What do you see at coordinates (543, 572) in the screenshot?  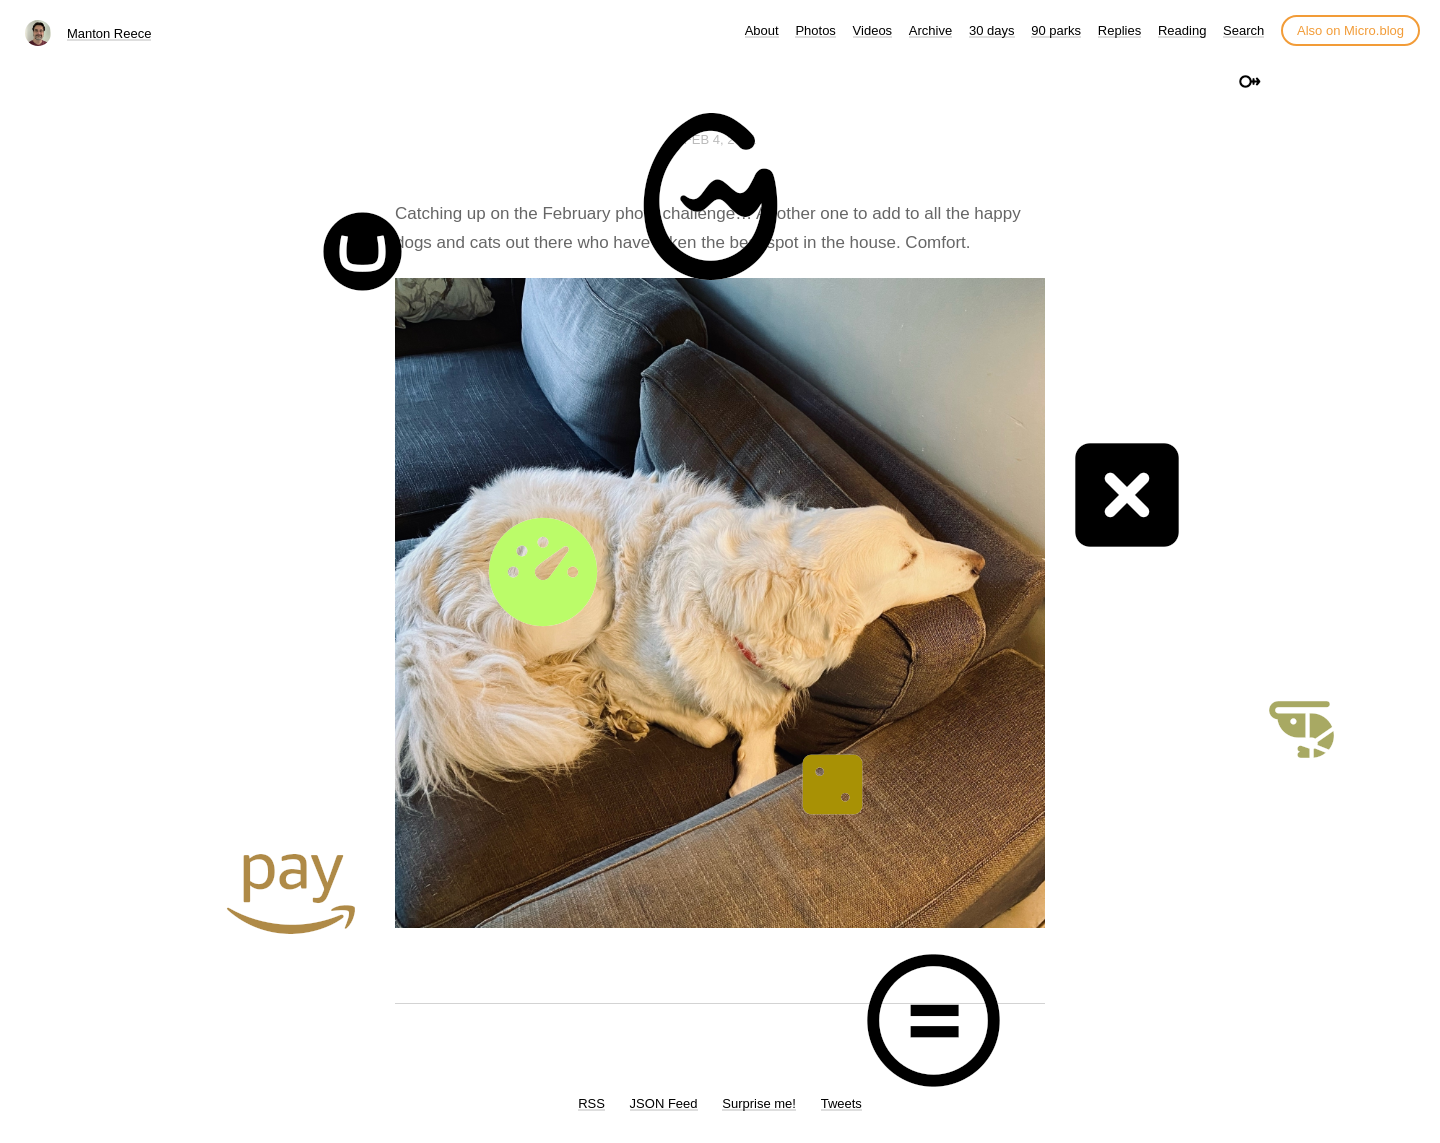 I see `open dashboard or control panel` at bounding box center [543, 572].